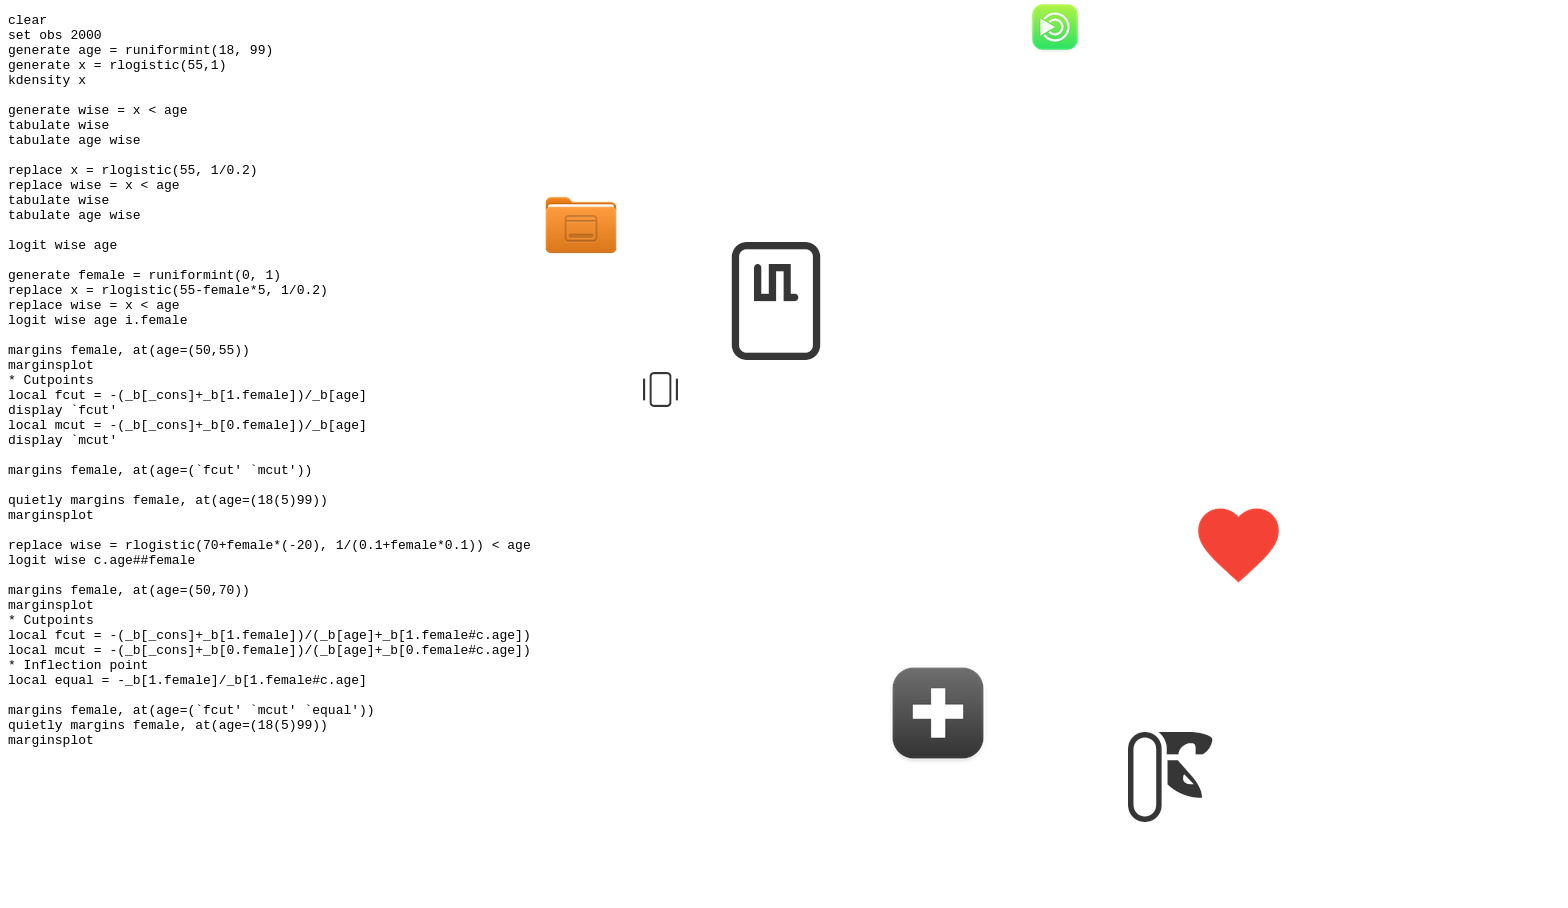 This screenshot has height=908, width=1568. Describe the element at coordinates (581, 225) in the screenshot. I see `open desktop folder` at that location.